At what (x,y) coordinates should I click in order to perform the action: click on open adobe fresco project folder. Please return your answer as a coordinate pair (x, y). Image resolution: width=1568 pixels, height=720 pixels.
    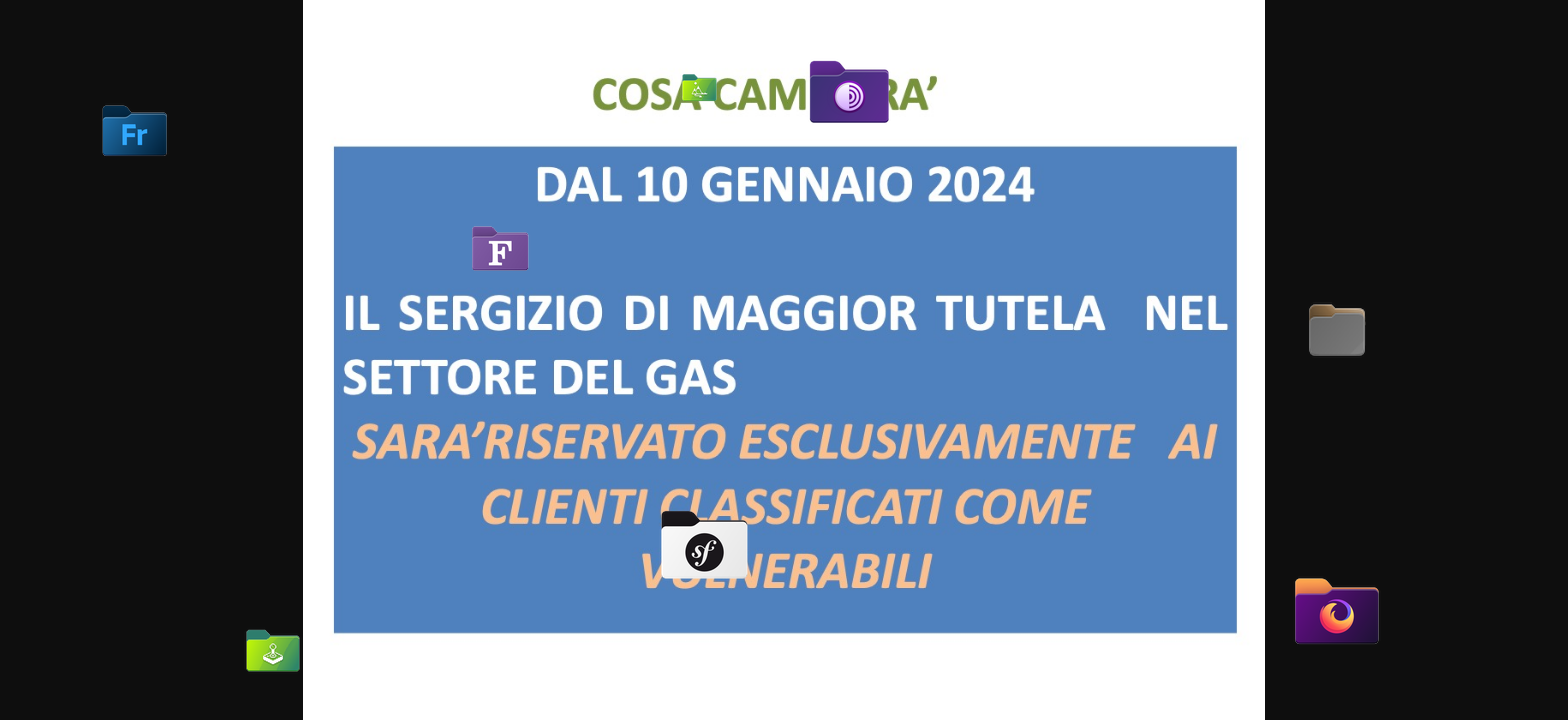
    Looking at the image, I should click on (134, 132).